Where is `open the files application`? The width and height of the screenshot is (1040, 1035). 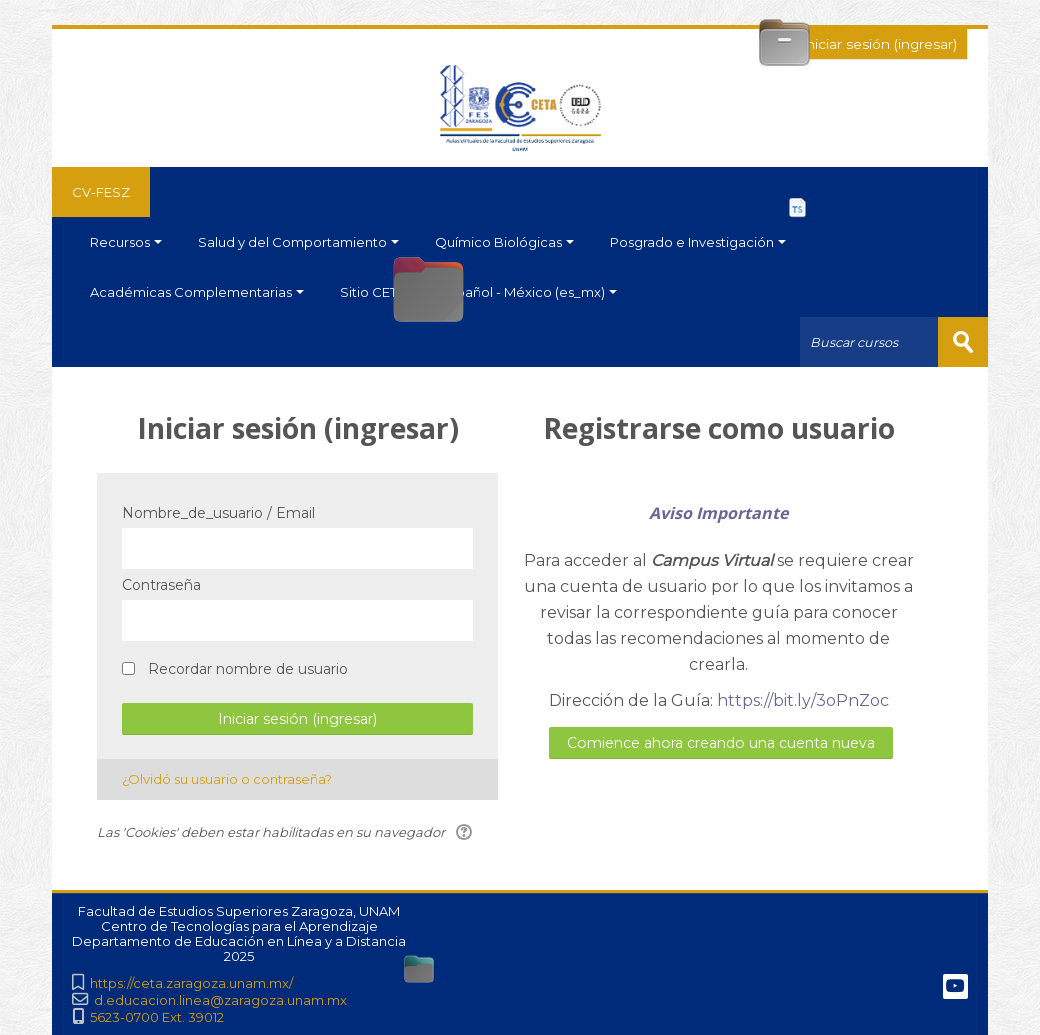
open the files application is located at coordinates (784, 42).